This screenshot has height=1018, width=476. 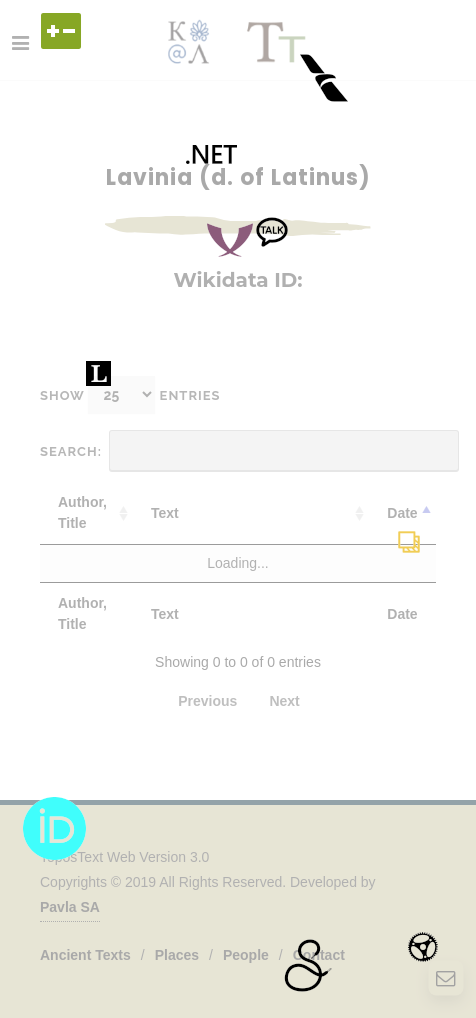 What do you see at coordinates (409, 542) in the screenshot?
I see `apply shadow effect to selected element` at bounding box center [409, 542].